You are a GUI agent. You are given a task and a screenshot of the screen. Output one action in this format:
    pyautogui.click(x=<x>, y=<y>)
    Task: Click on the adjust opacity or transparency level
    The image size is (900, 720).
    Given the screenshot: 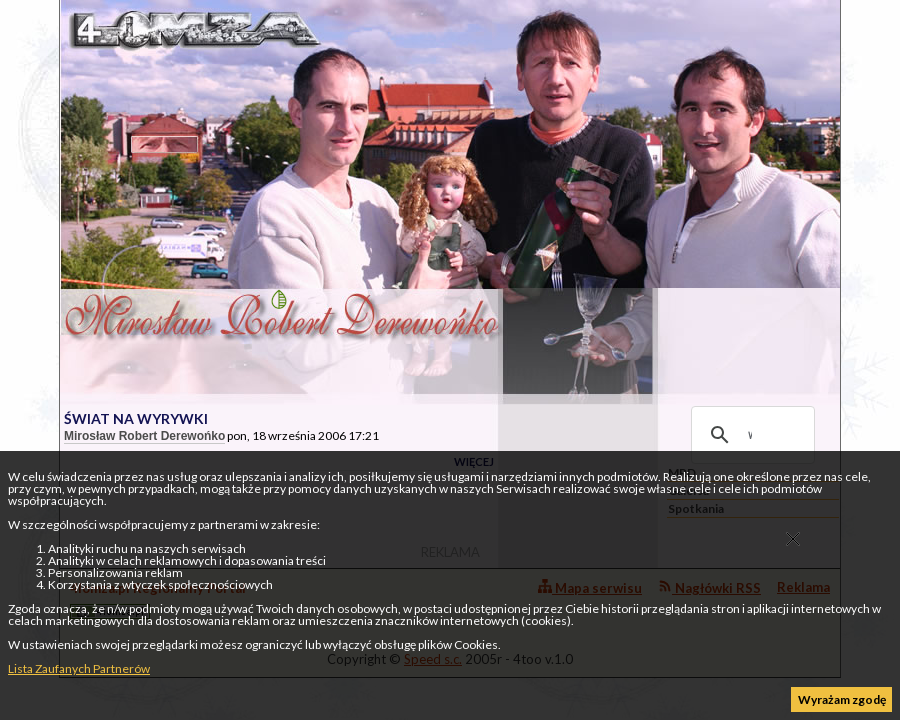 What is the action you would take?
    pyautogui.click(x=279, y=300)
    